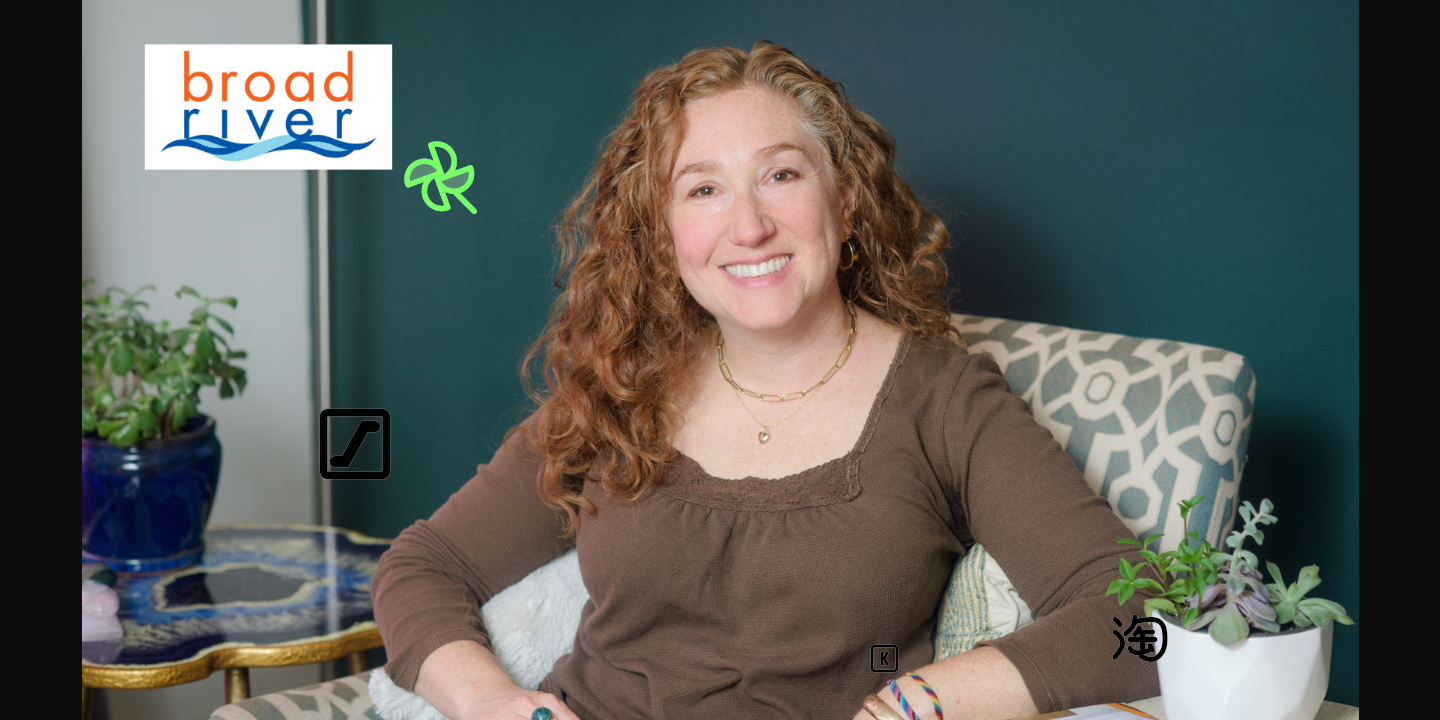 This screenshot has height=720, width=1440. What do you see at coordinates (884, 658) in the screenshot?
I see `keyboard shortcut indicator for the letter K` at bounding box center [884, 658].